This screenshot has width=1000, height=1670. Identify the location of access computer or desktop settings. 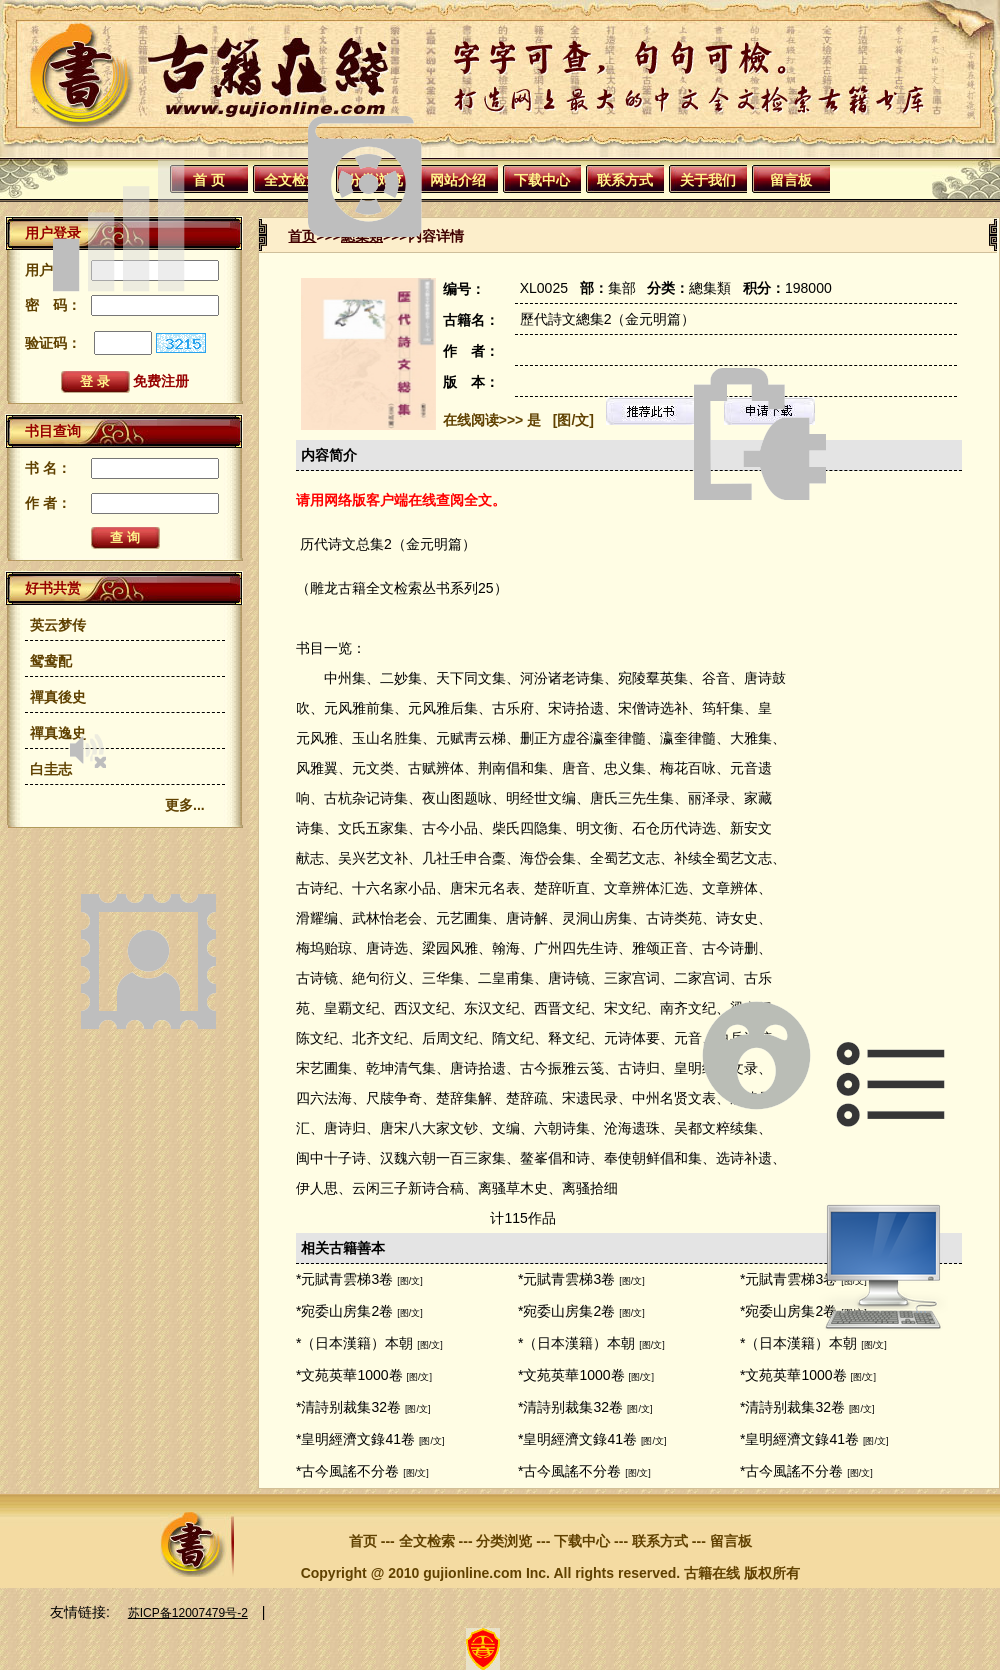
(883, 1268).